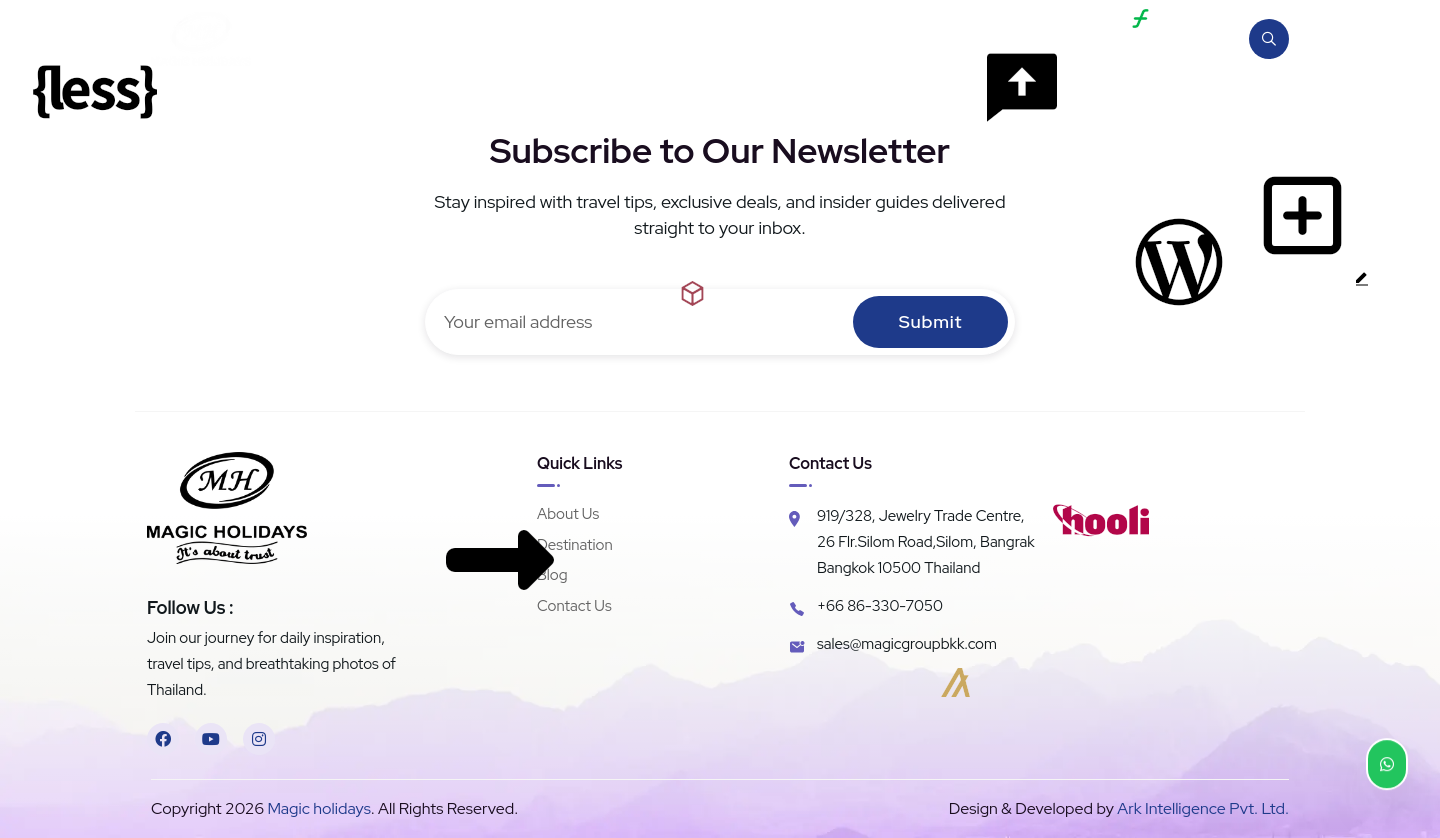  I want to click on open wordpress dashboard, so click(1179, 262).